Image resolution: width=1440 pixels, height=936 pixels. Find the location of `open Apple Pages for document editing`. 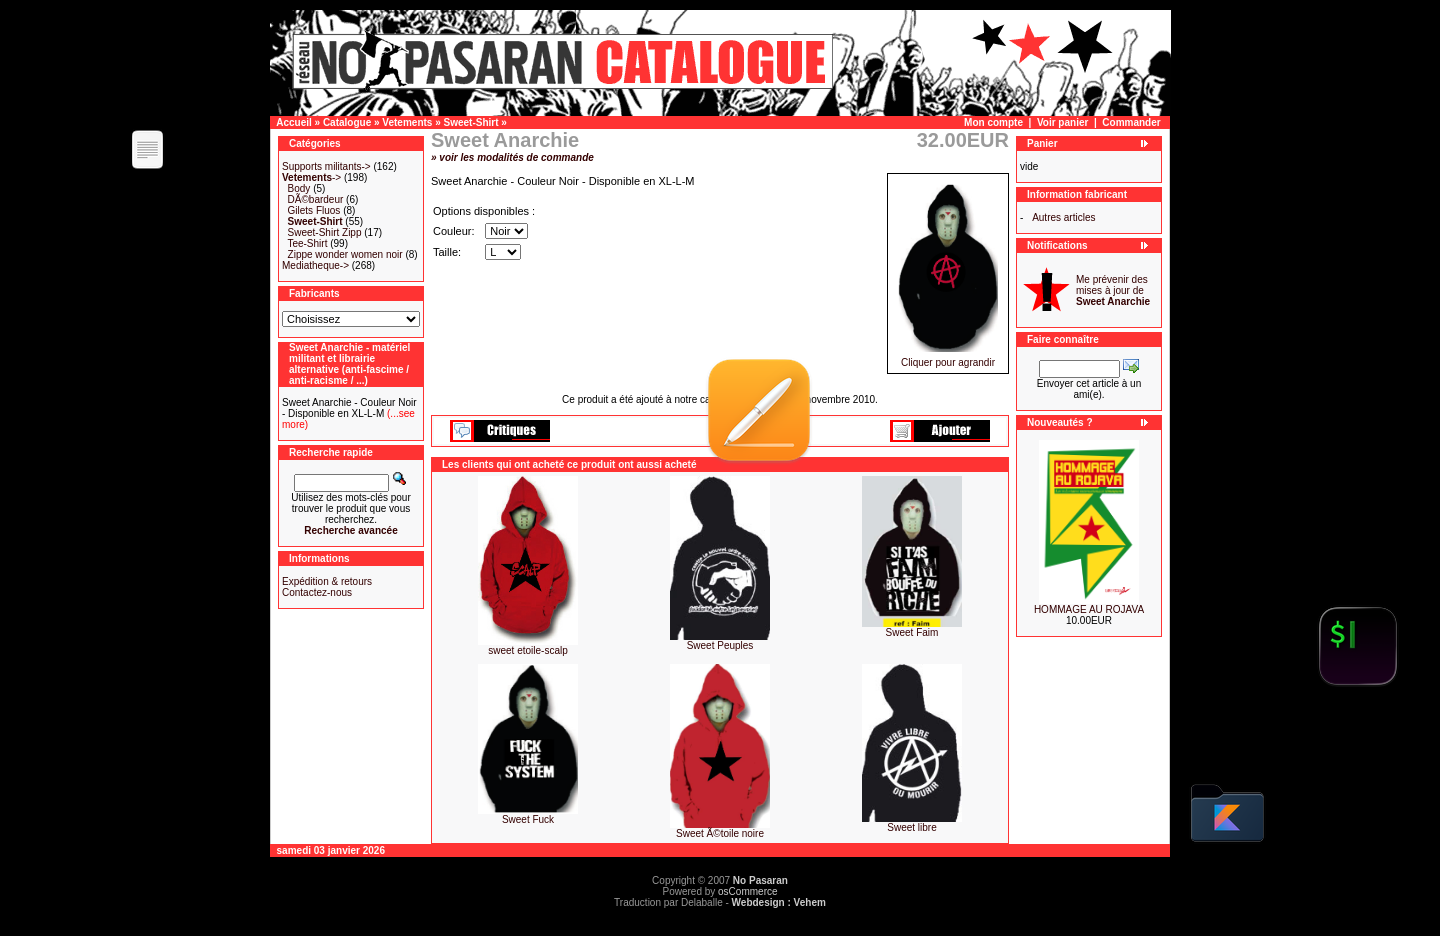

open Apple Pages for document editing is located at coordinates (759, 410).